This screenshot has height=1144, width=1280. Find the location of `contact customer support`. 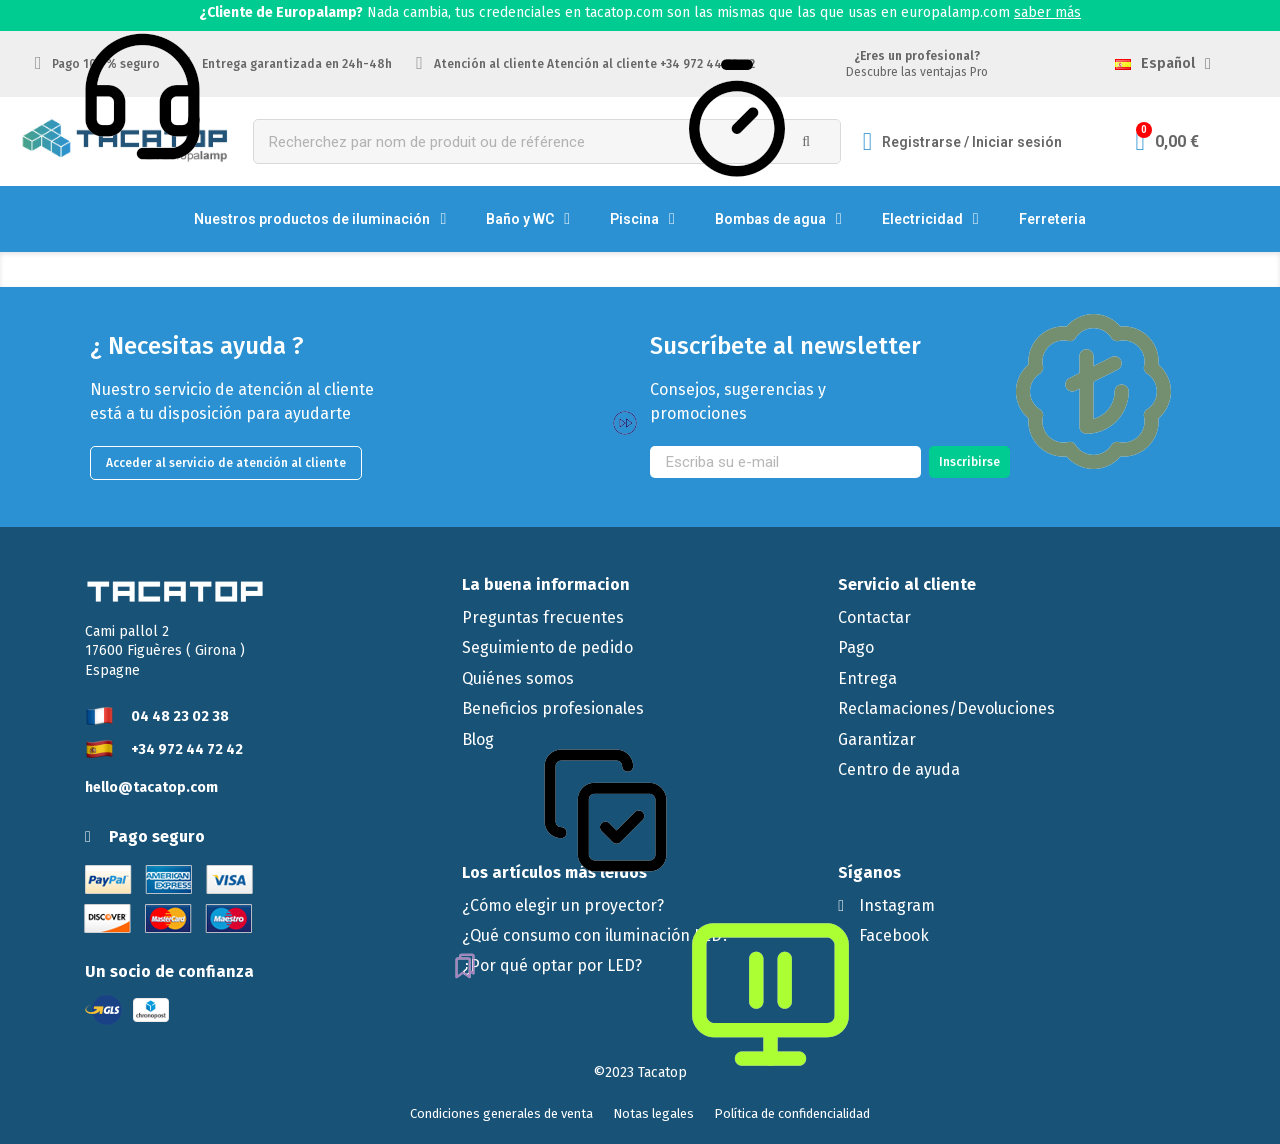

contact customer support is located at coordinates (142, 96).